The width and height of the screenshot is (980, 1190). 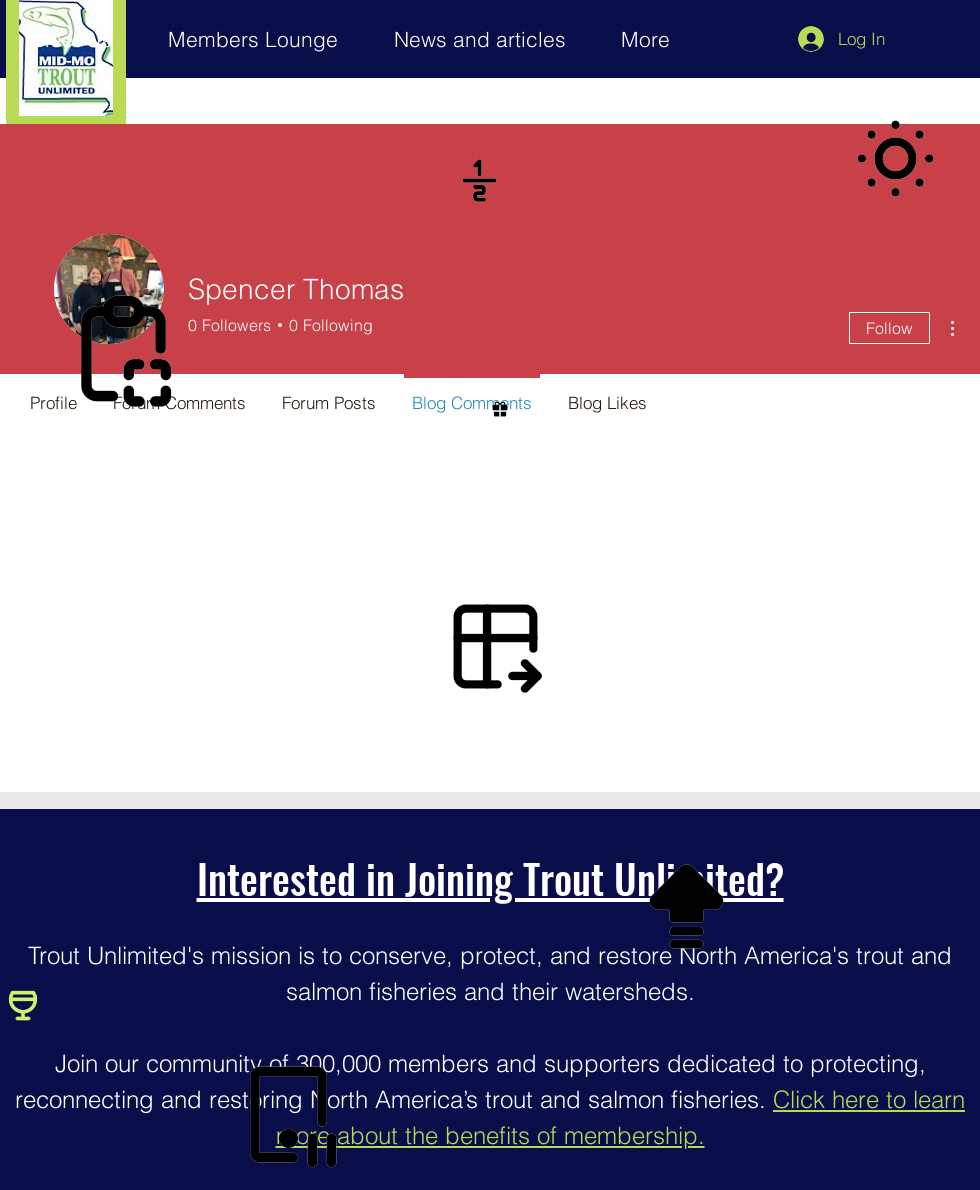 I want to click on pause media playback on tablet device, so click(x=288, y=1114).